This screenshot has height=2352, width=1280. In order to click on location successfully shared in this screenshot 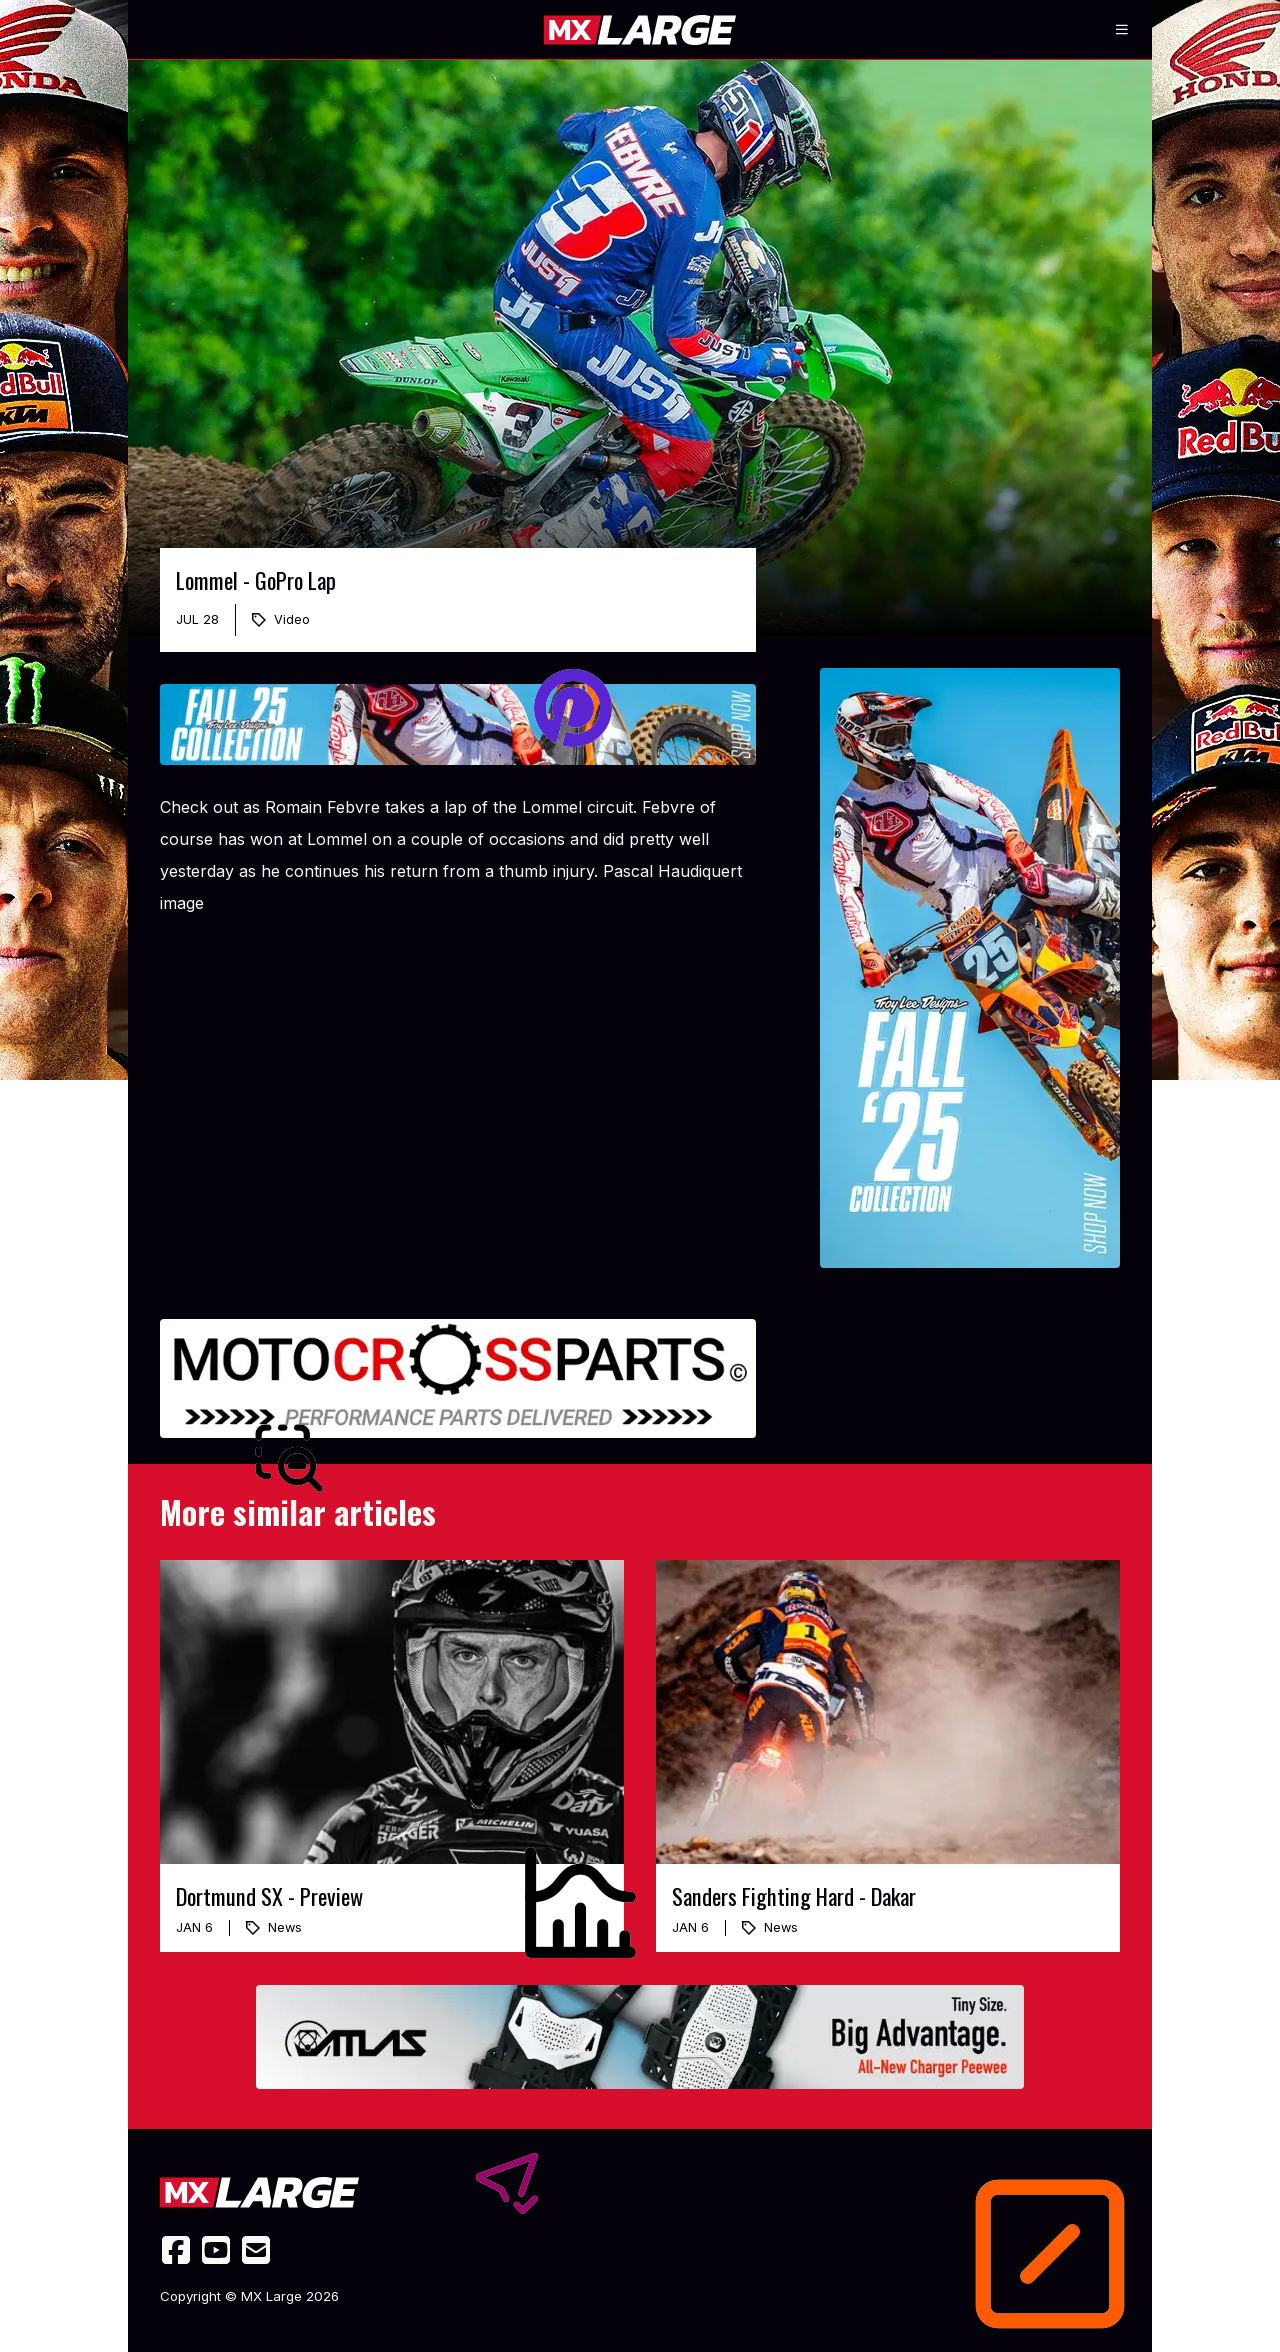, I will do `click(507, 2183)`.